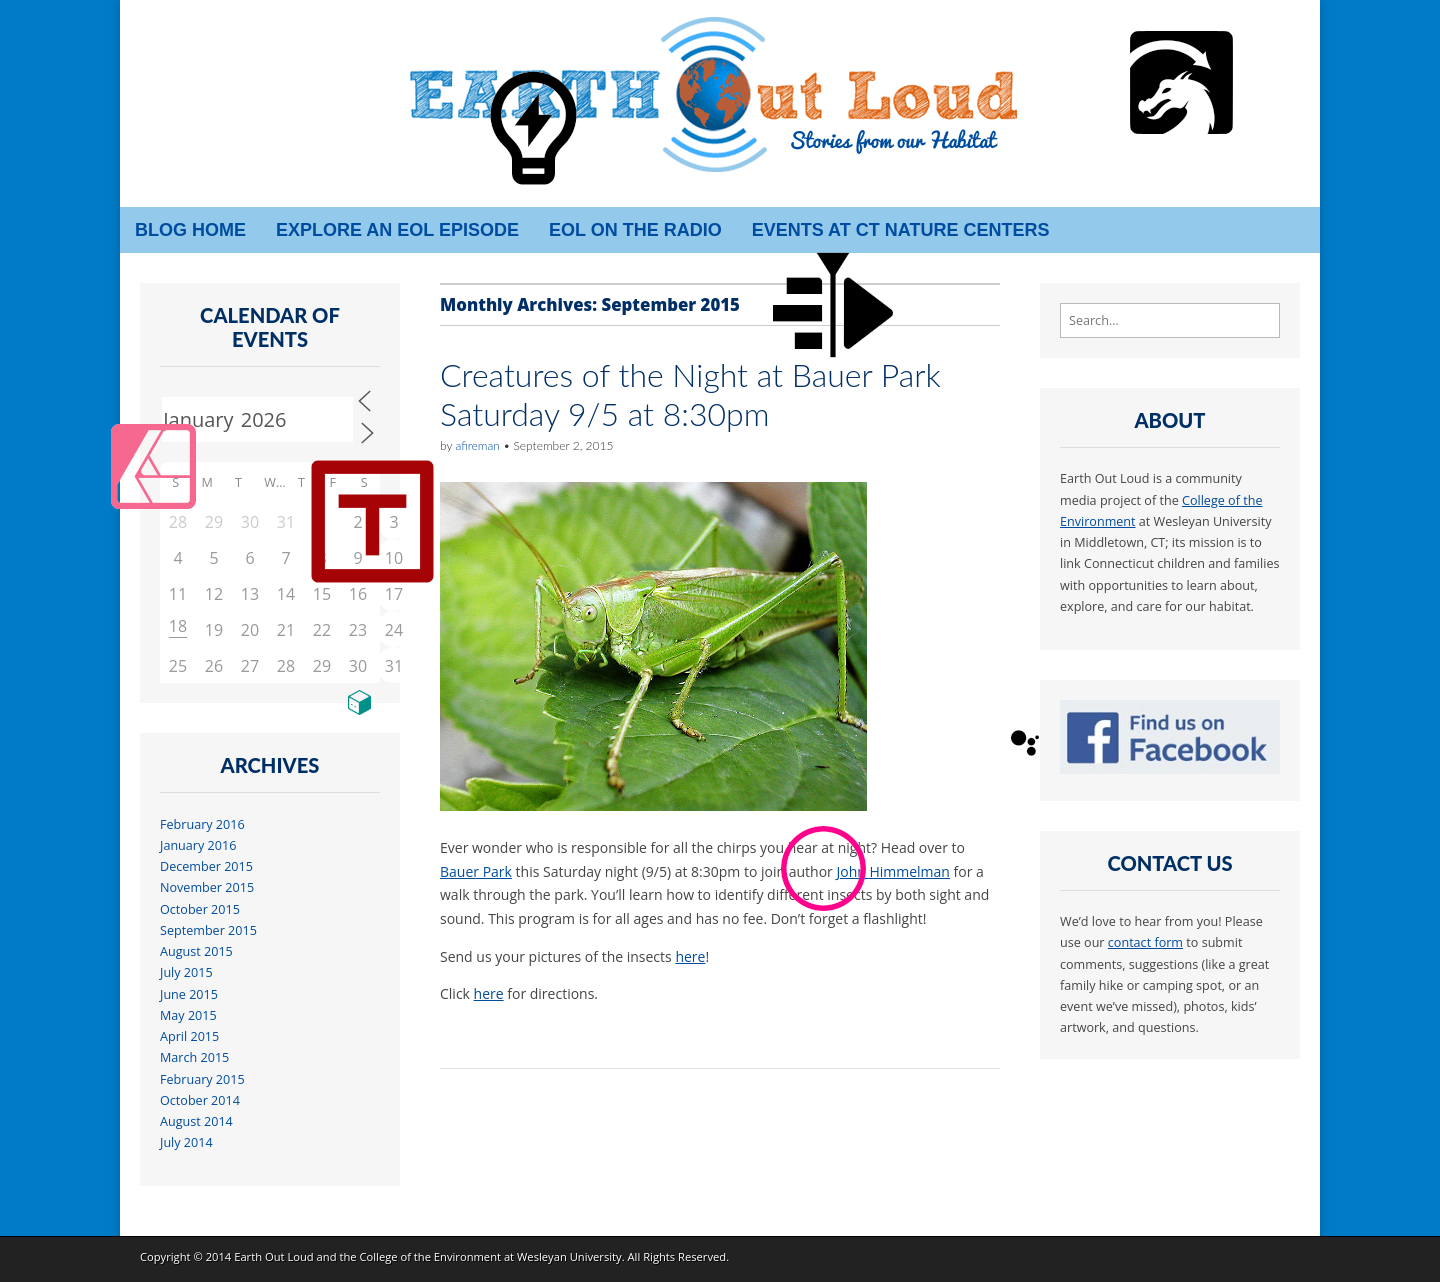 This screenshot has height=1282, width=1440. What do you see at coordinates (533, 125) in the screenshot?
I see `indicates a new idea or inspiration` at bounding box center [533, 125].